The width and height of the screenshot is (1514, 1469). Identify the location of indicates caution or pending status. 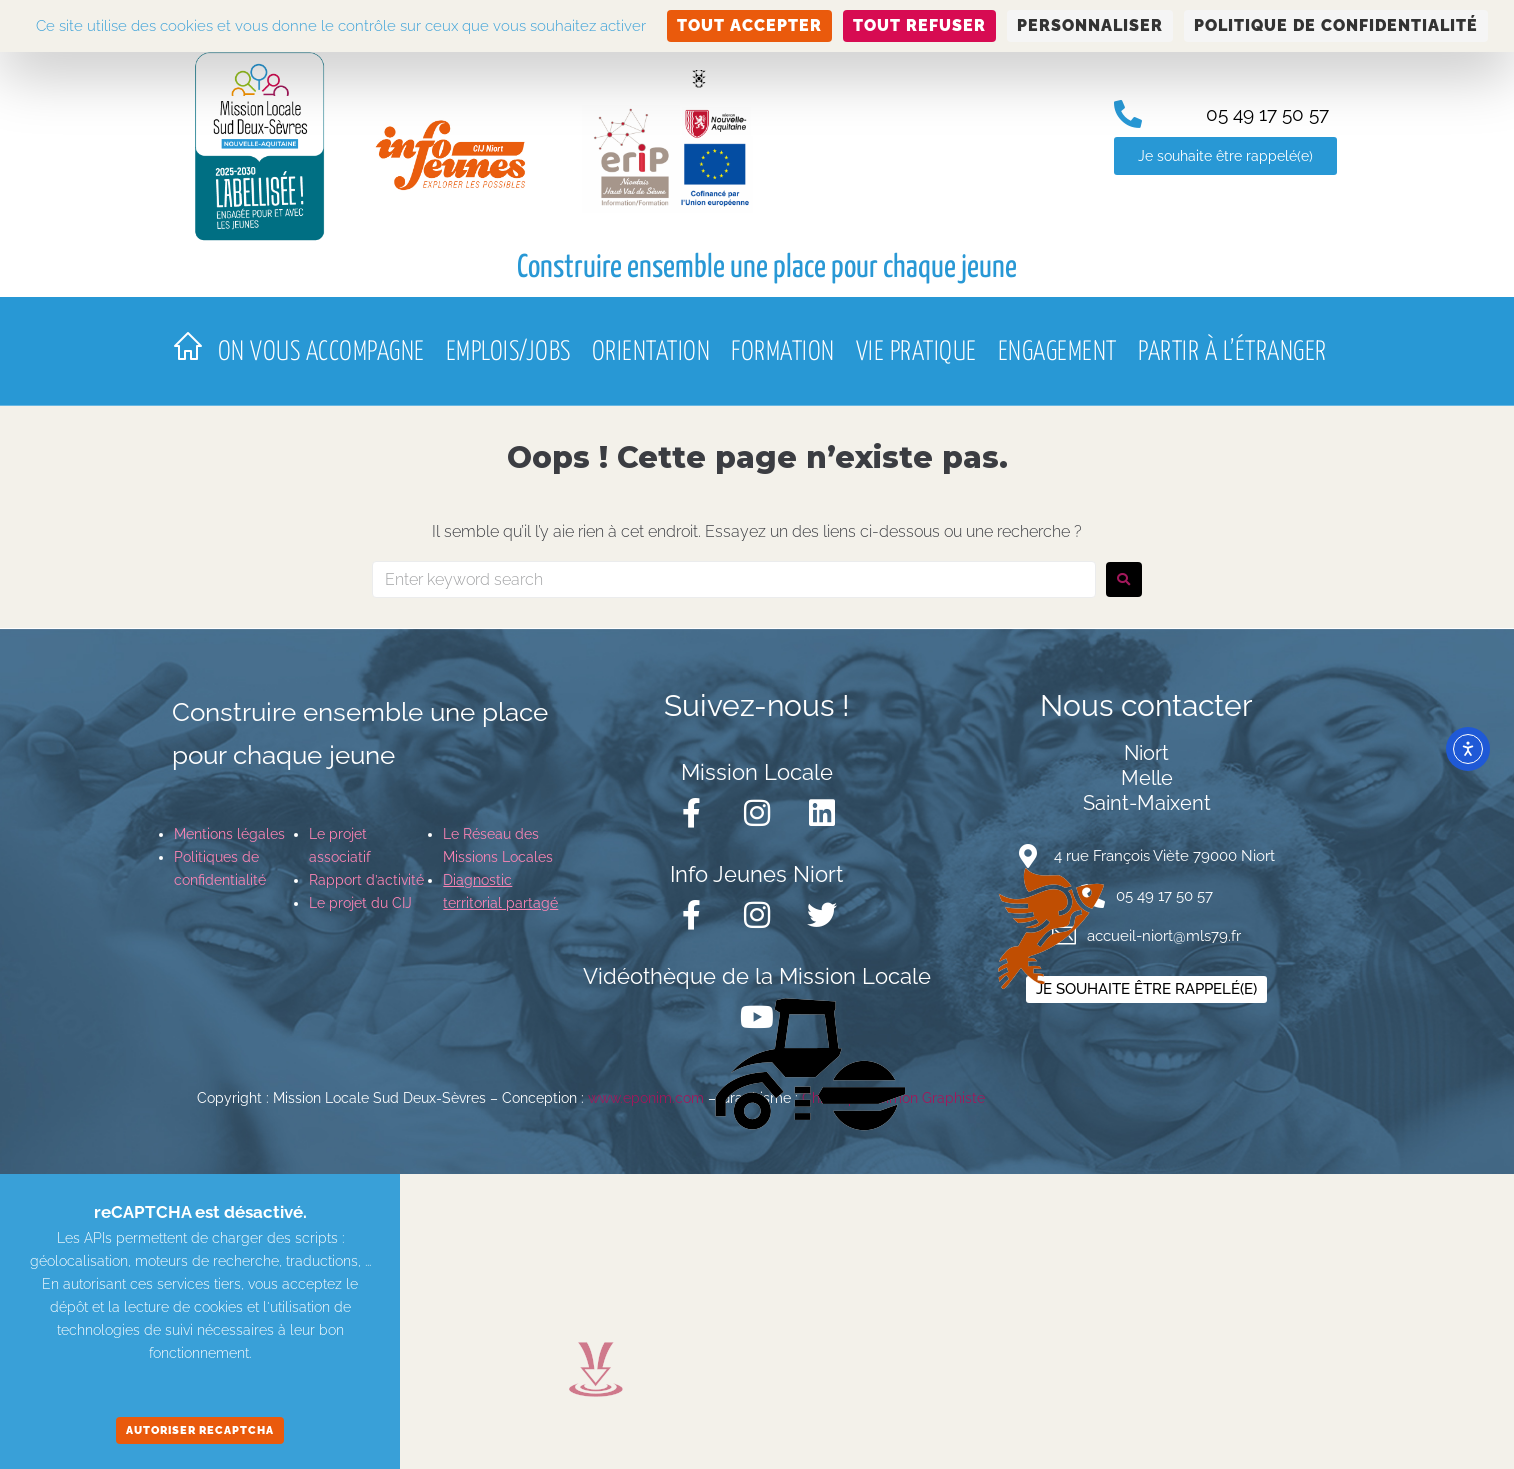
(699, 79).